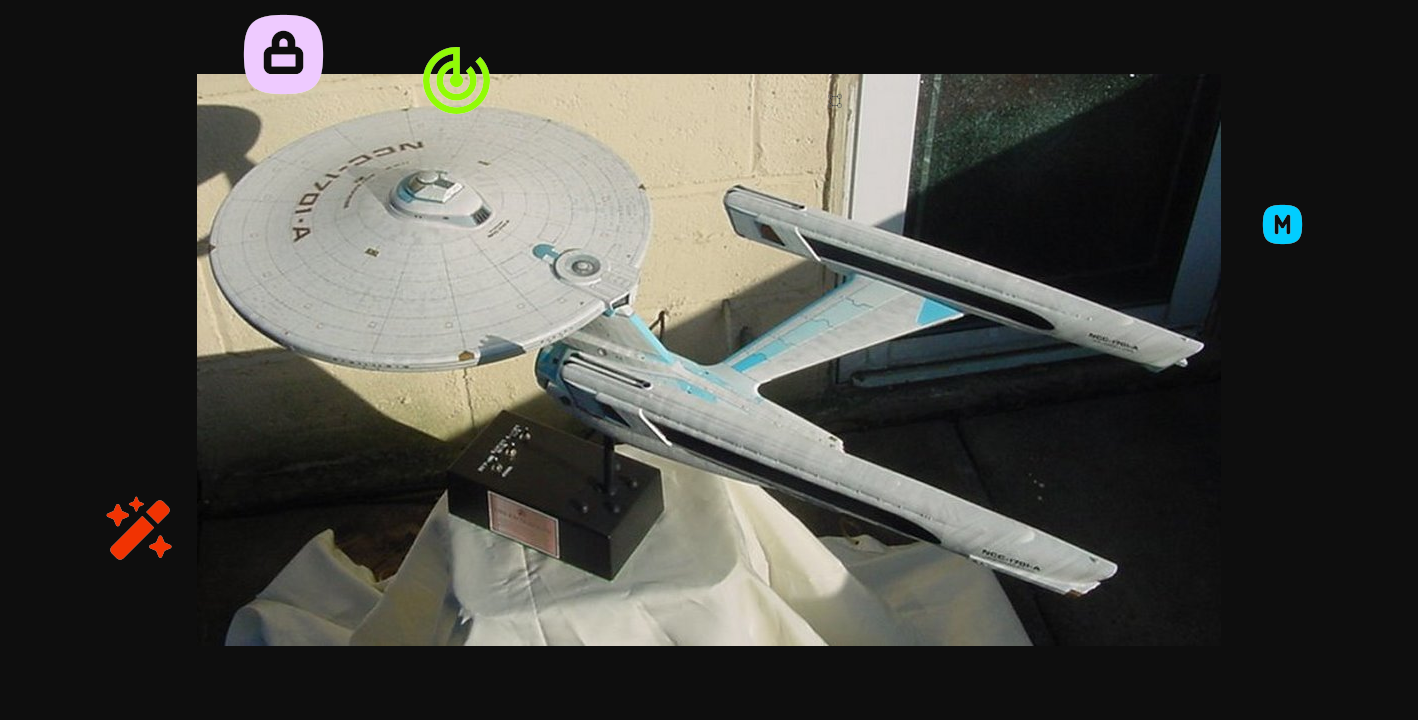 The image size is (1418, 720). Describe the element at coordinates (140, 530) in the screenshot. I see `apply automatic enhancements or effects` at that location.